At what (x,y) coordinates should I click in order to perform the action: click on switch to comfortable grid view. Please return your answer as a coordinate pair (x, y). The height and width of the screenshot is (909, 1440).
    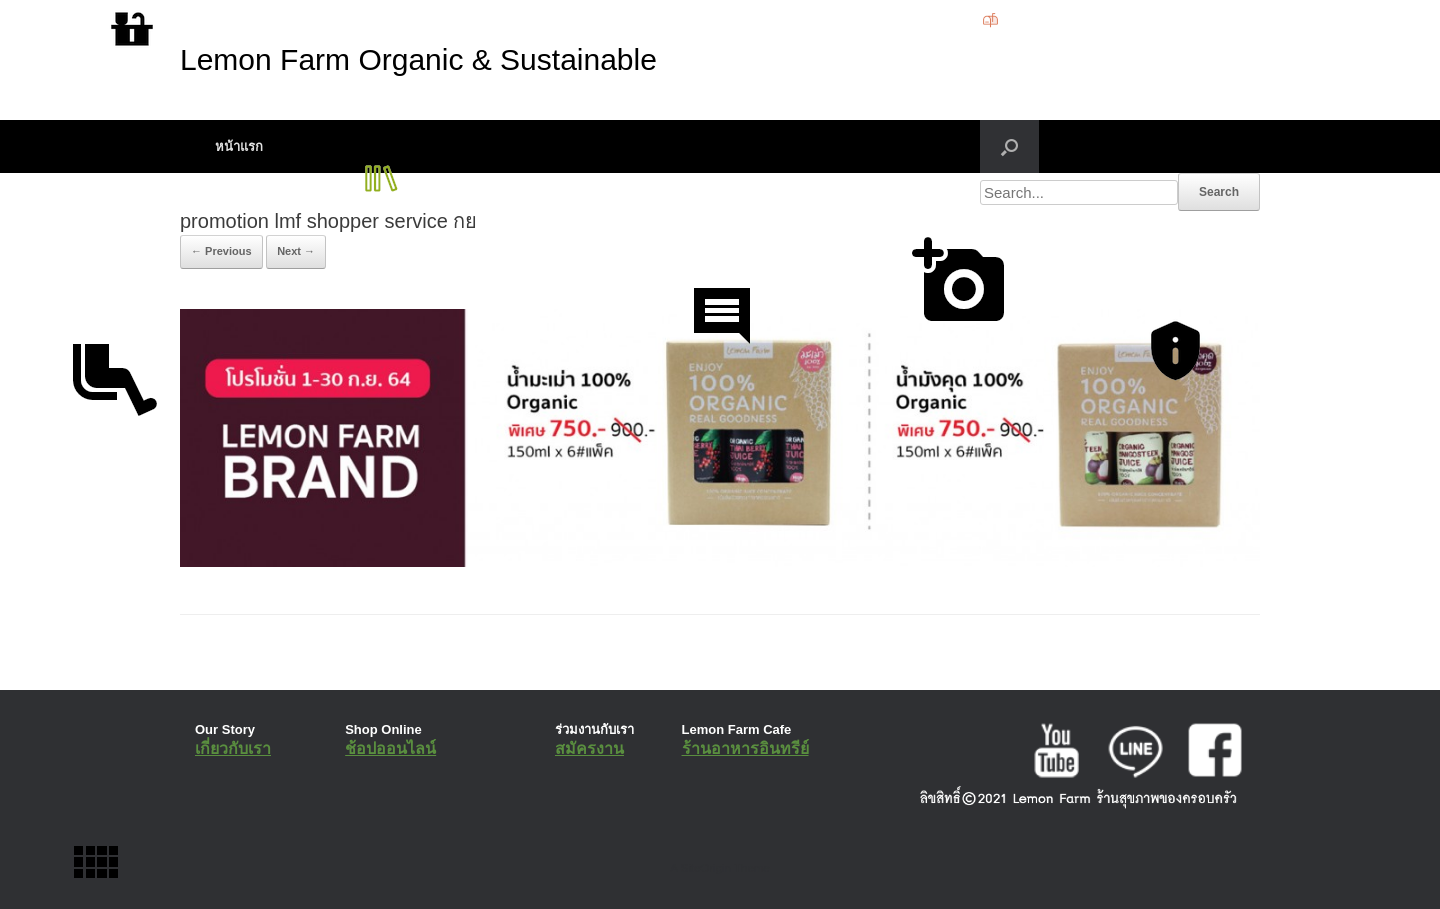
    Looking at the image, I should click on (95, 862).